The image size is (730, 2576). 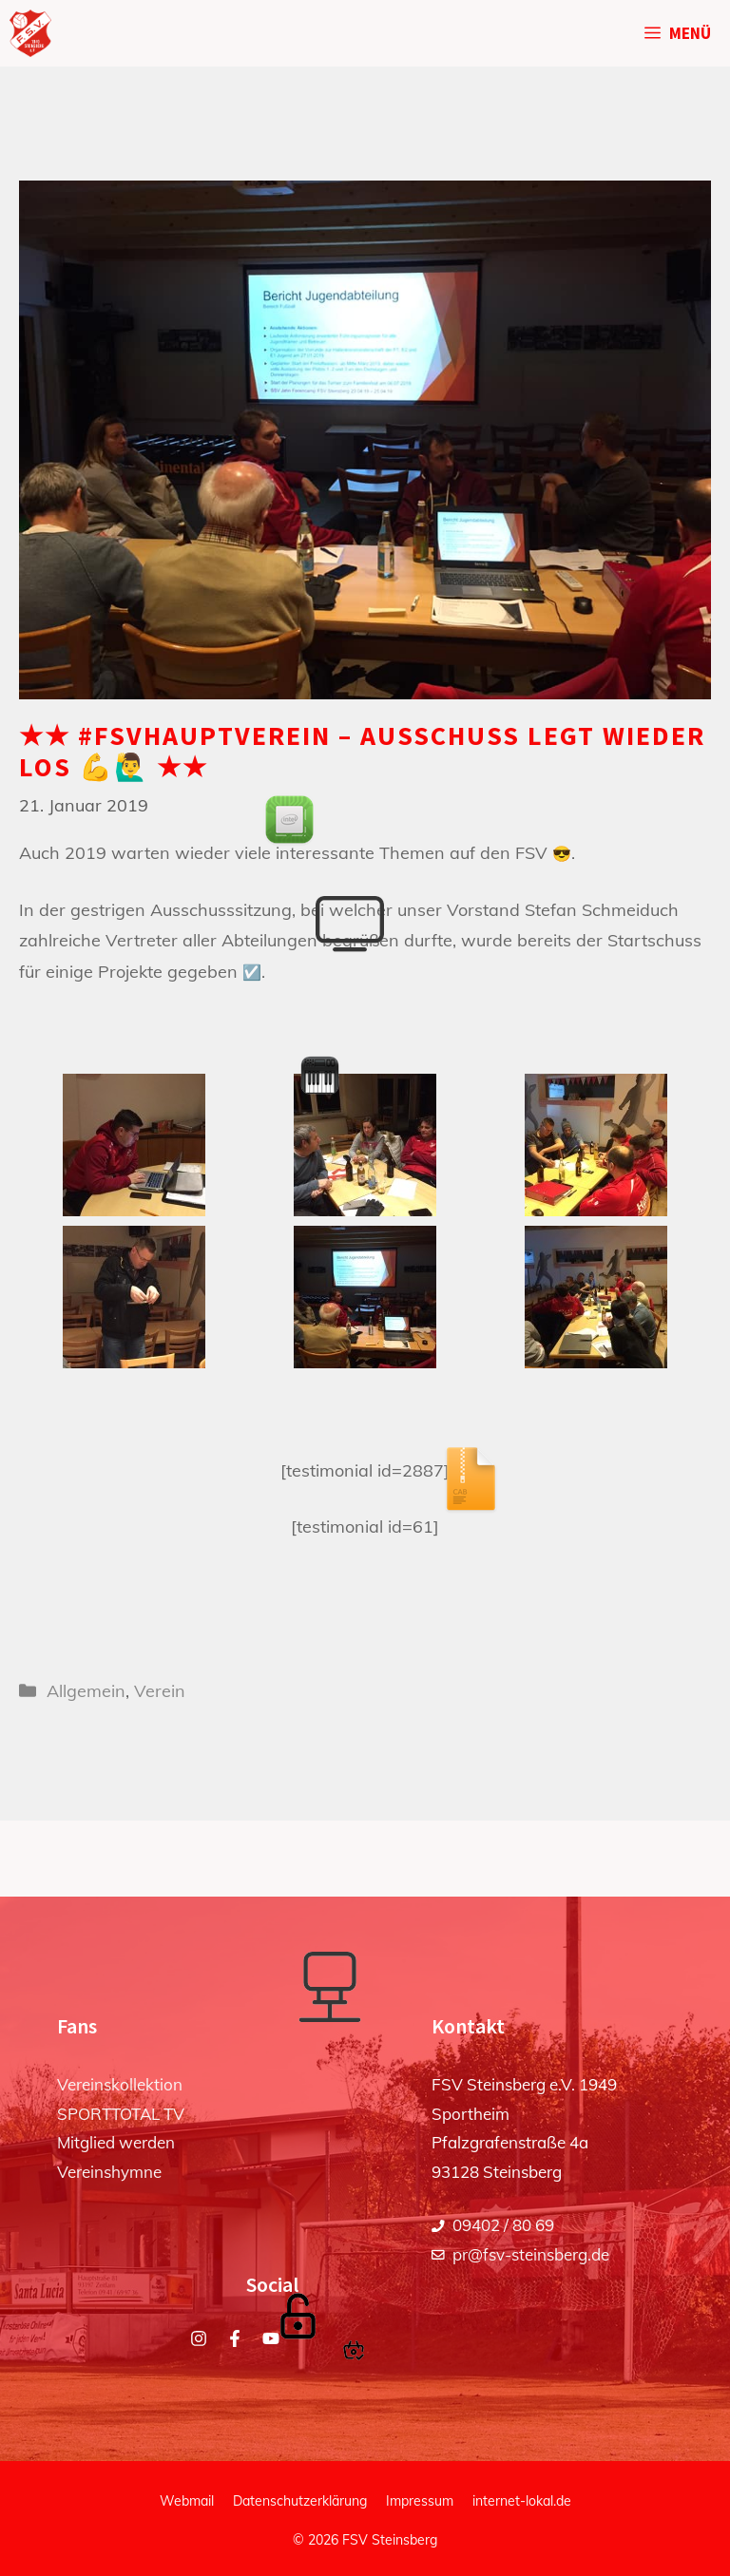 What do you see at coordinates (298, 2317) in the screenshot?
I see `unlocked or unsecured state` at bounding box center [298, 2317].